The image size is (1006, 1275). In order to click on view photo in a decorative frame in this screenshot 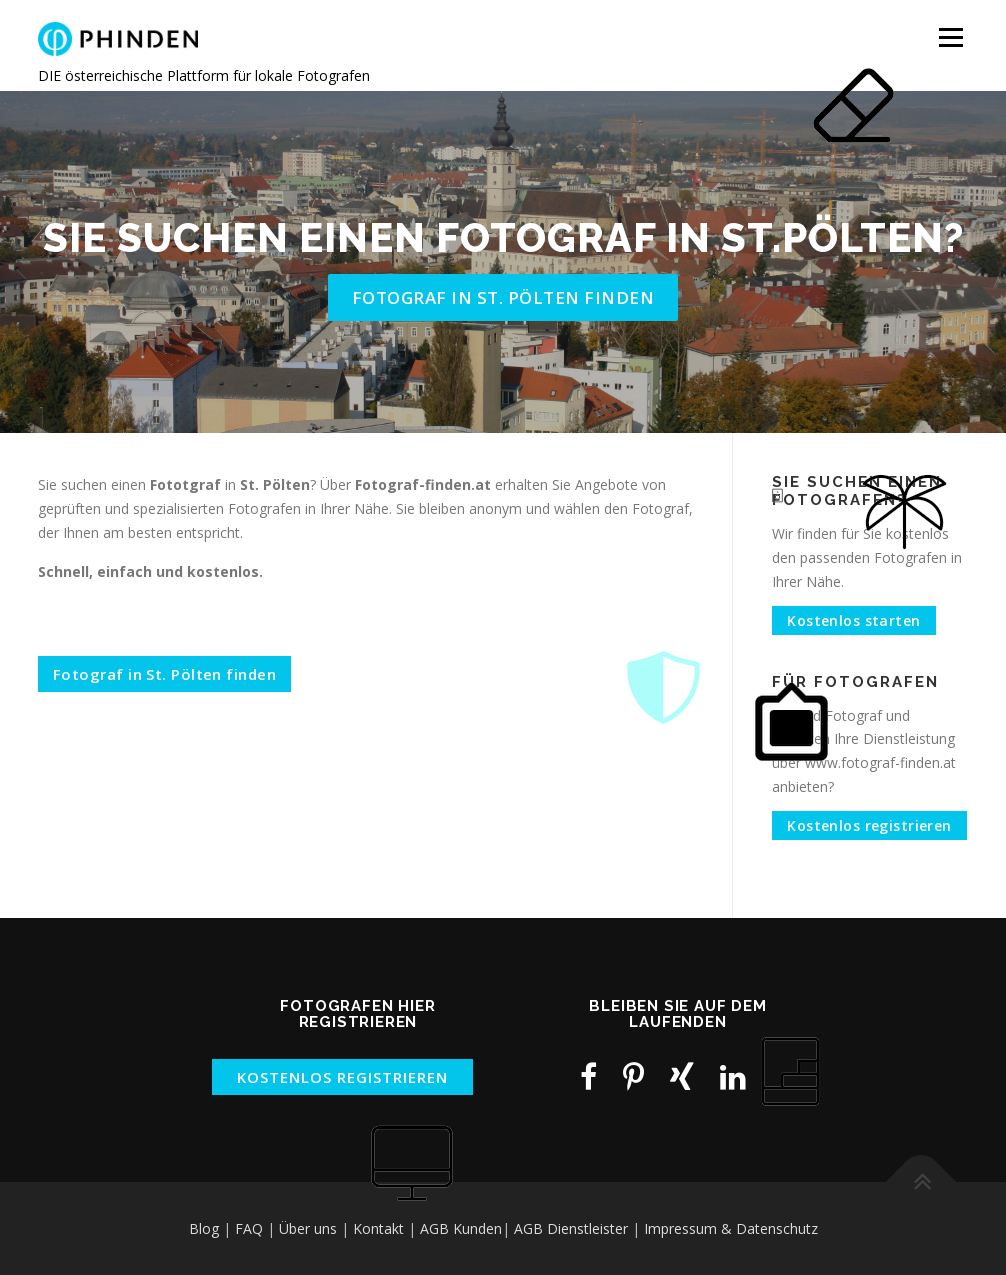, I will do `click(791, 724)`.